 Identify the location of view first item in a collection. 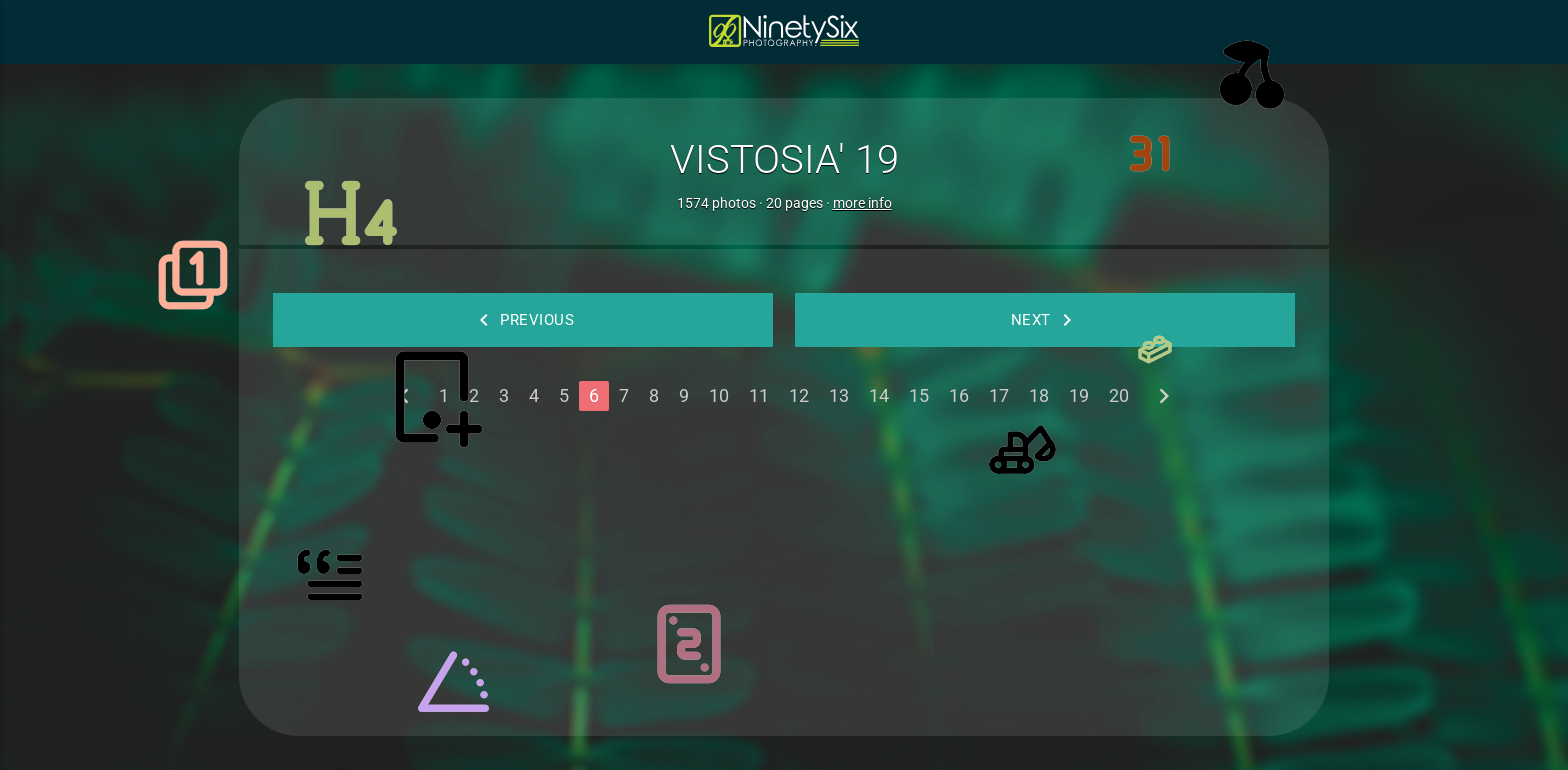
(193, 275).